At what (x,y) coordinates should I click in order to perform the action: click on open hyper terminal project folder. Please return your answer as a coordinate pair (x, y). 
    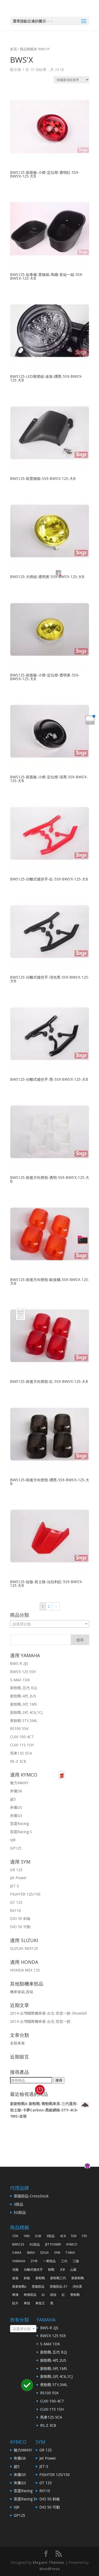
    Looking at the image, I should click on (83, 1240).